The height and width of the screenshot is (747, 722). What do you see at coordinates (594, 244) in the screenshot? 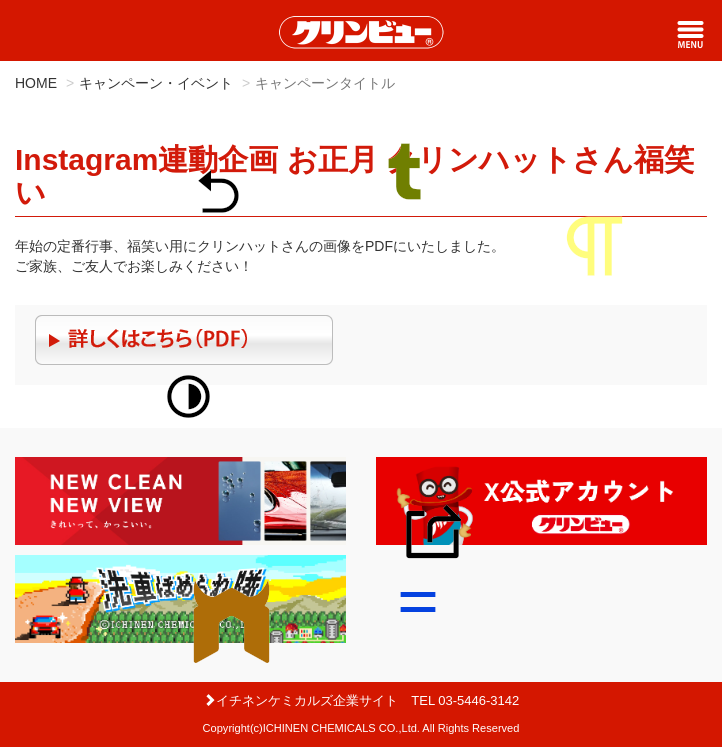
I see `insert a paragraph break` at bounding box center [594, 244].